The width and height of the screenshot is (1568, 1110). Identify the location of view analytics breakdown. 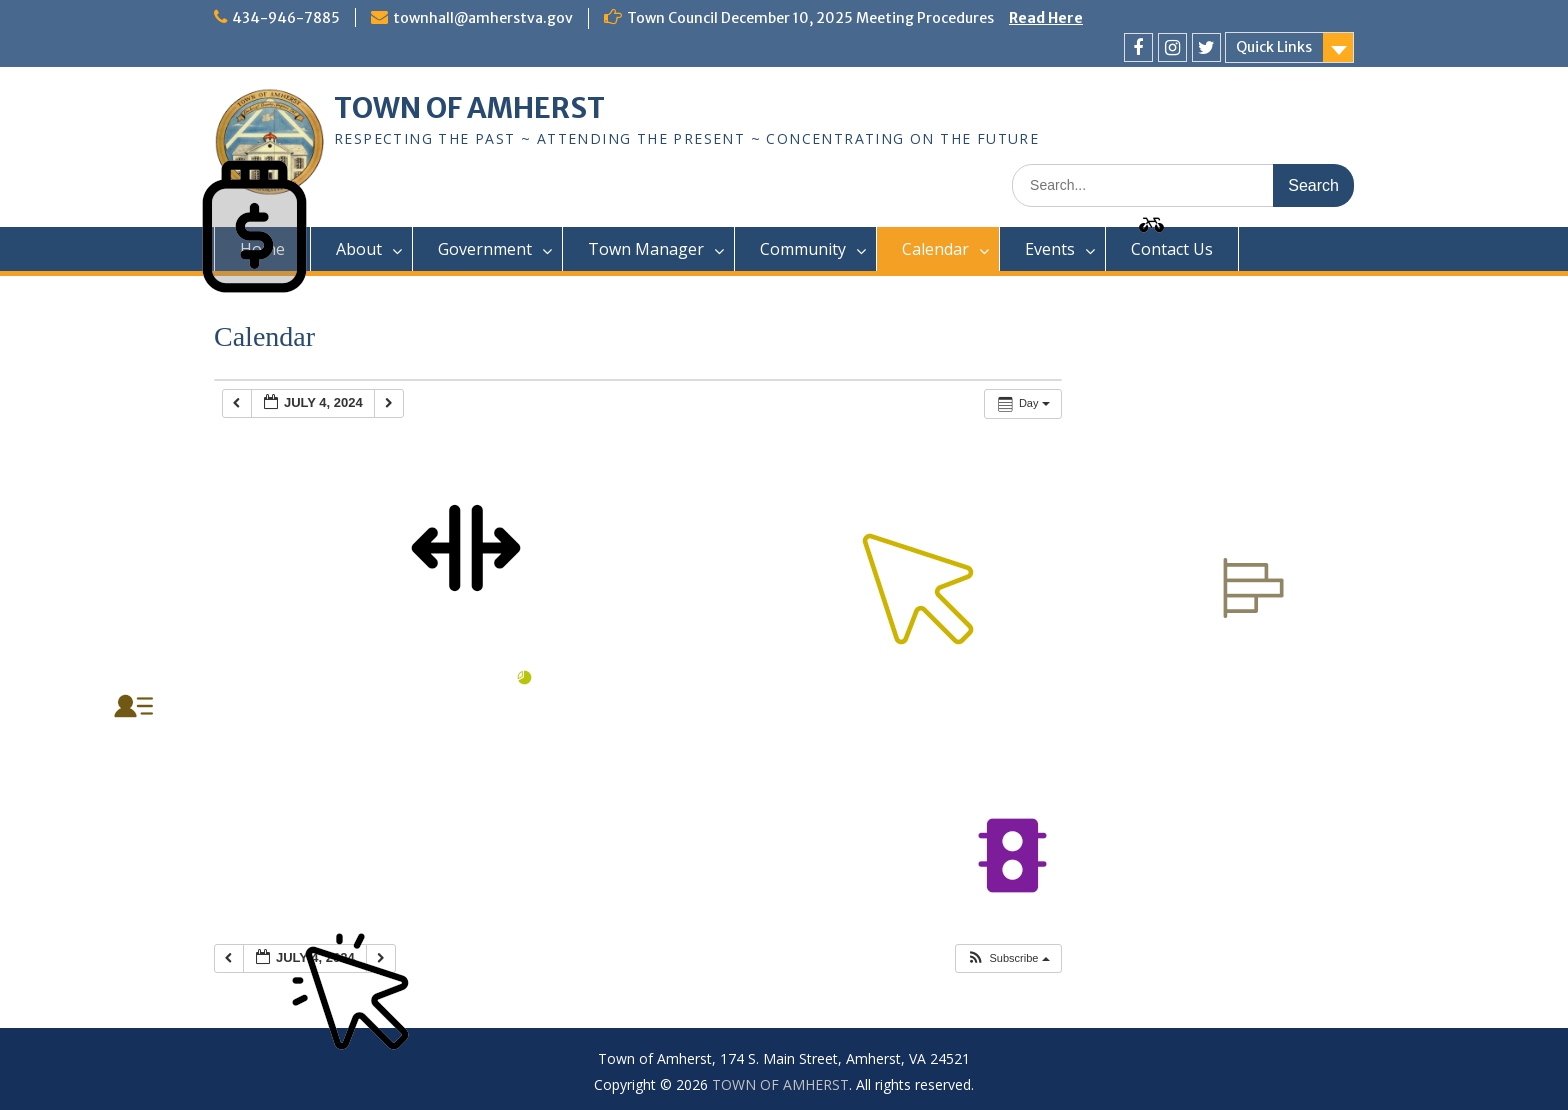
(524, 677).